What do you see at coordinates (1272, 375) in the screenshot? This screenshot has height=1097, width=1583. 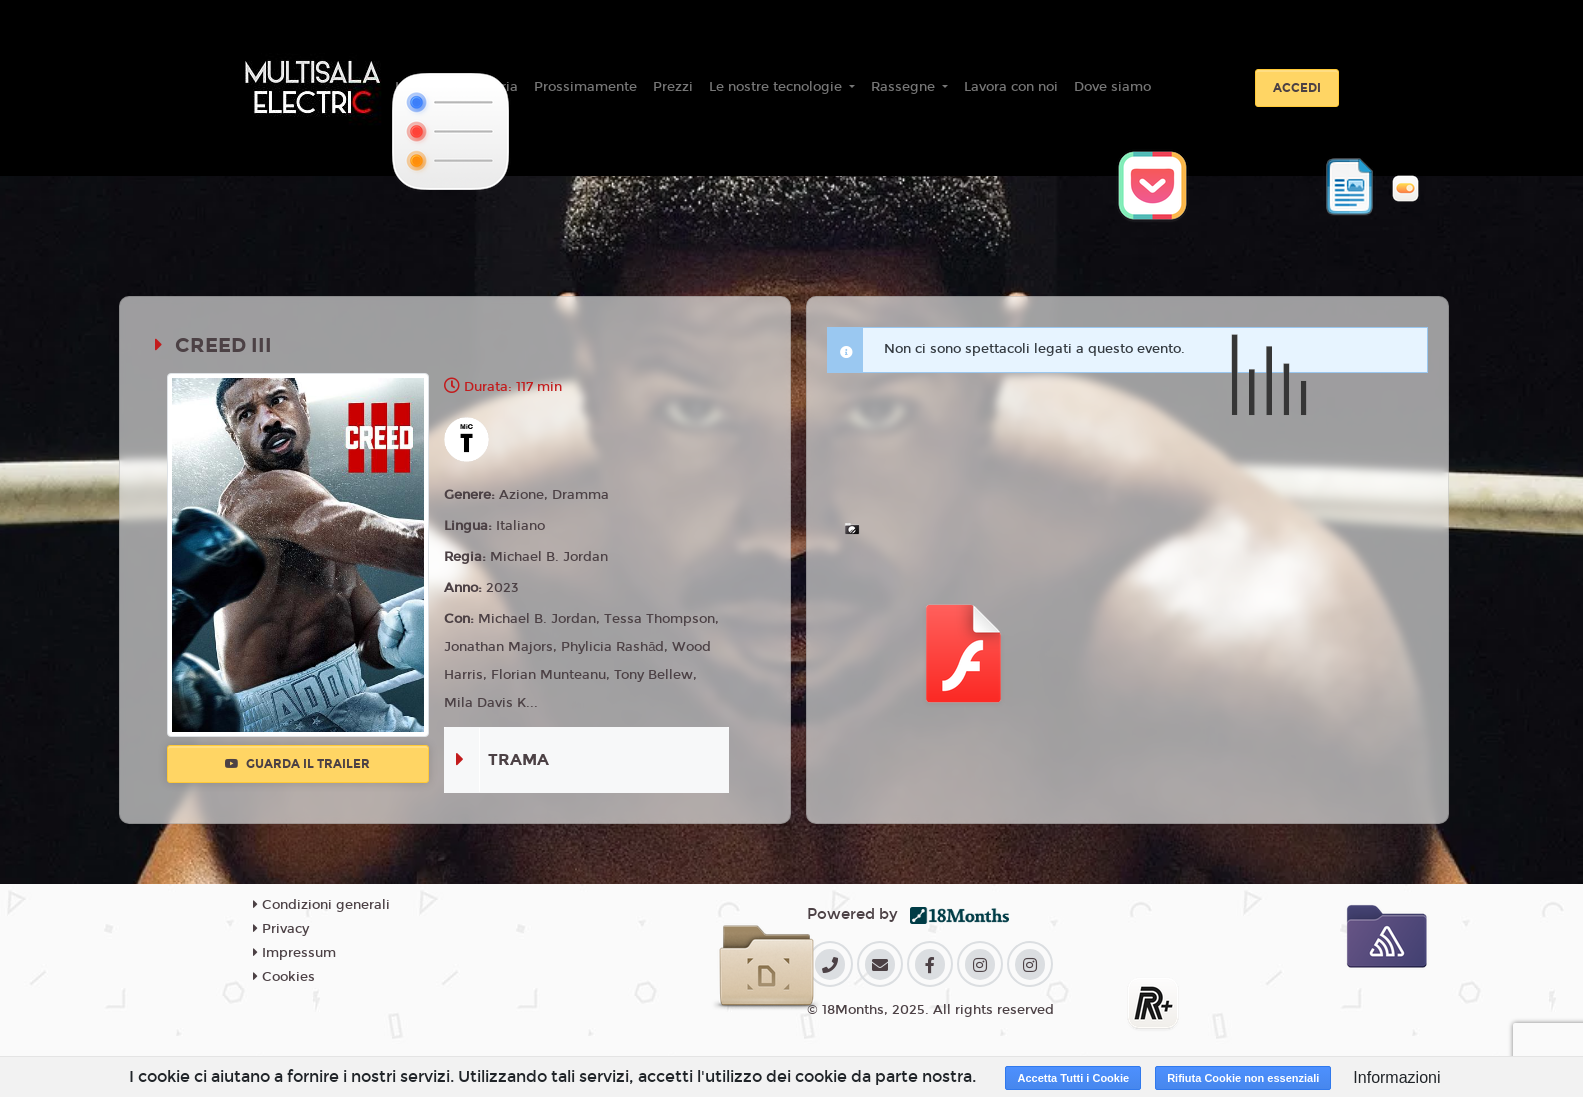 I see `adjust audio equalizer settings` at bounding box center [1272, 375].